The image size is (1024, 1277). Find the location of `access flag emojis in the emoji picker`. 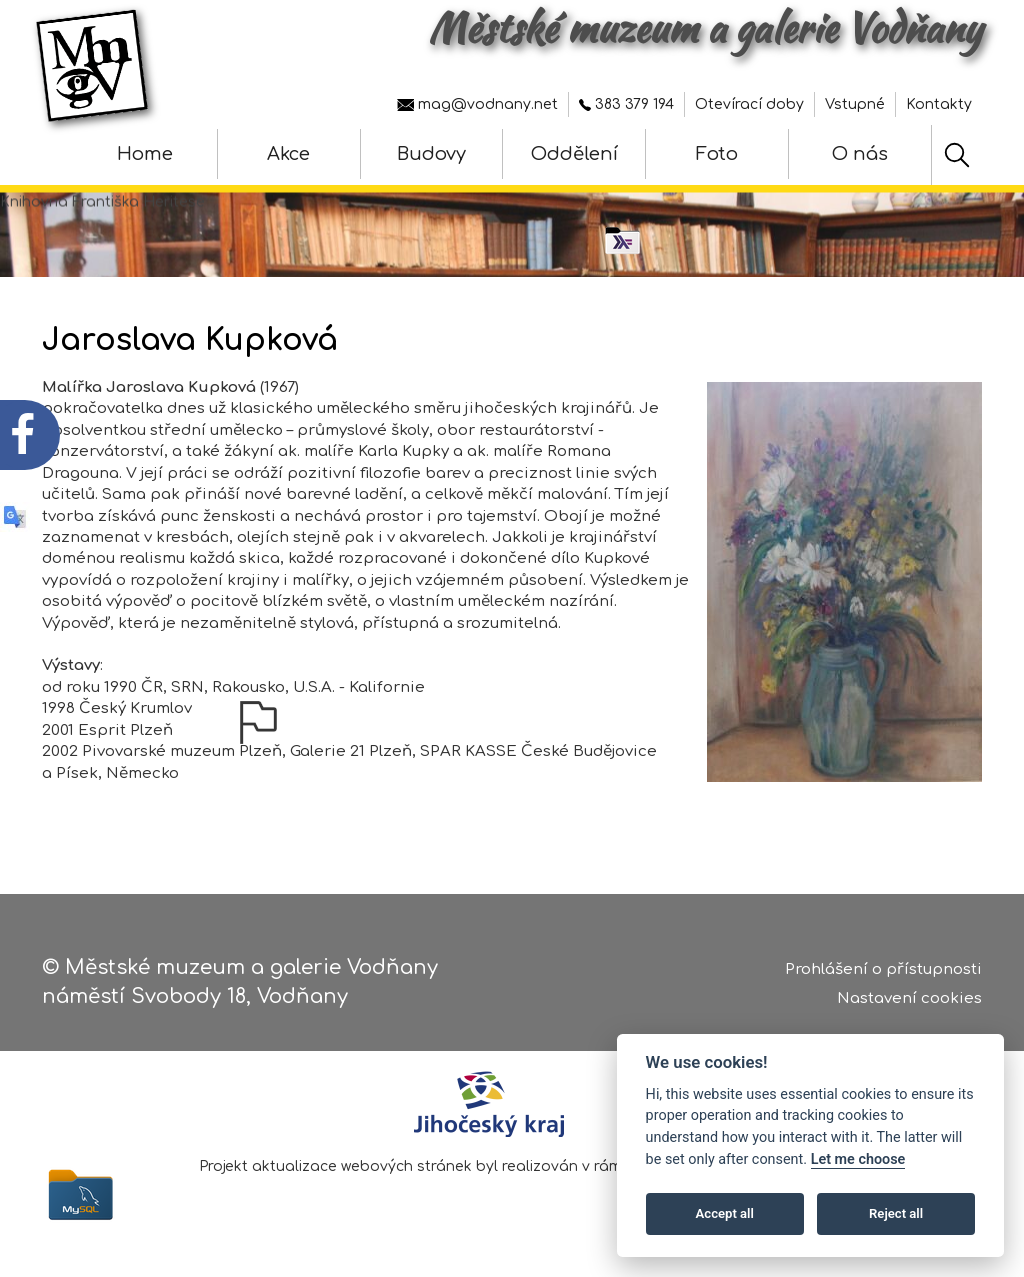

access flag emojis in the emoji picker is located at coordinates (258, 722).